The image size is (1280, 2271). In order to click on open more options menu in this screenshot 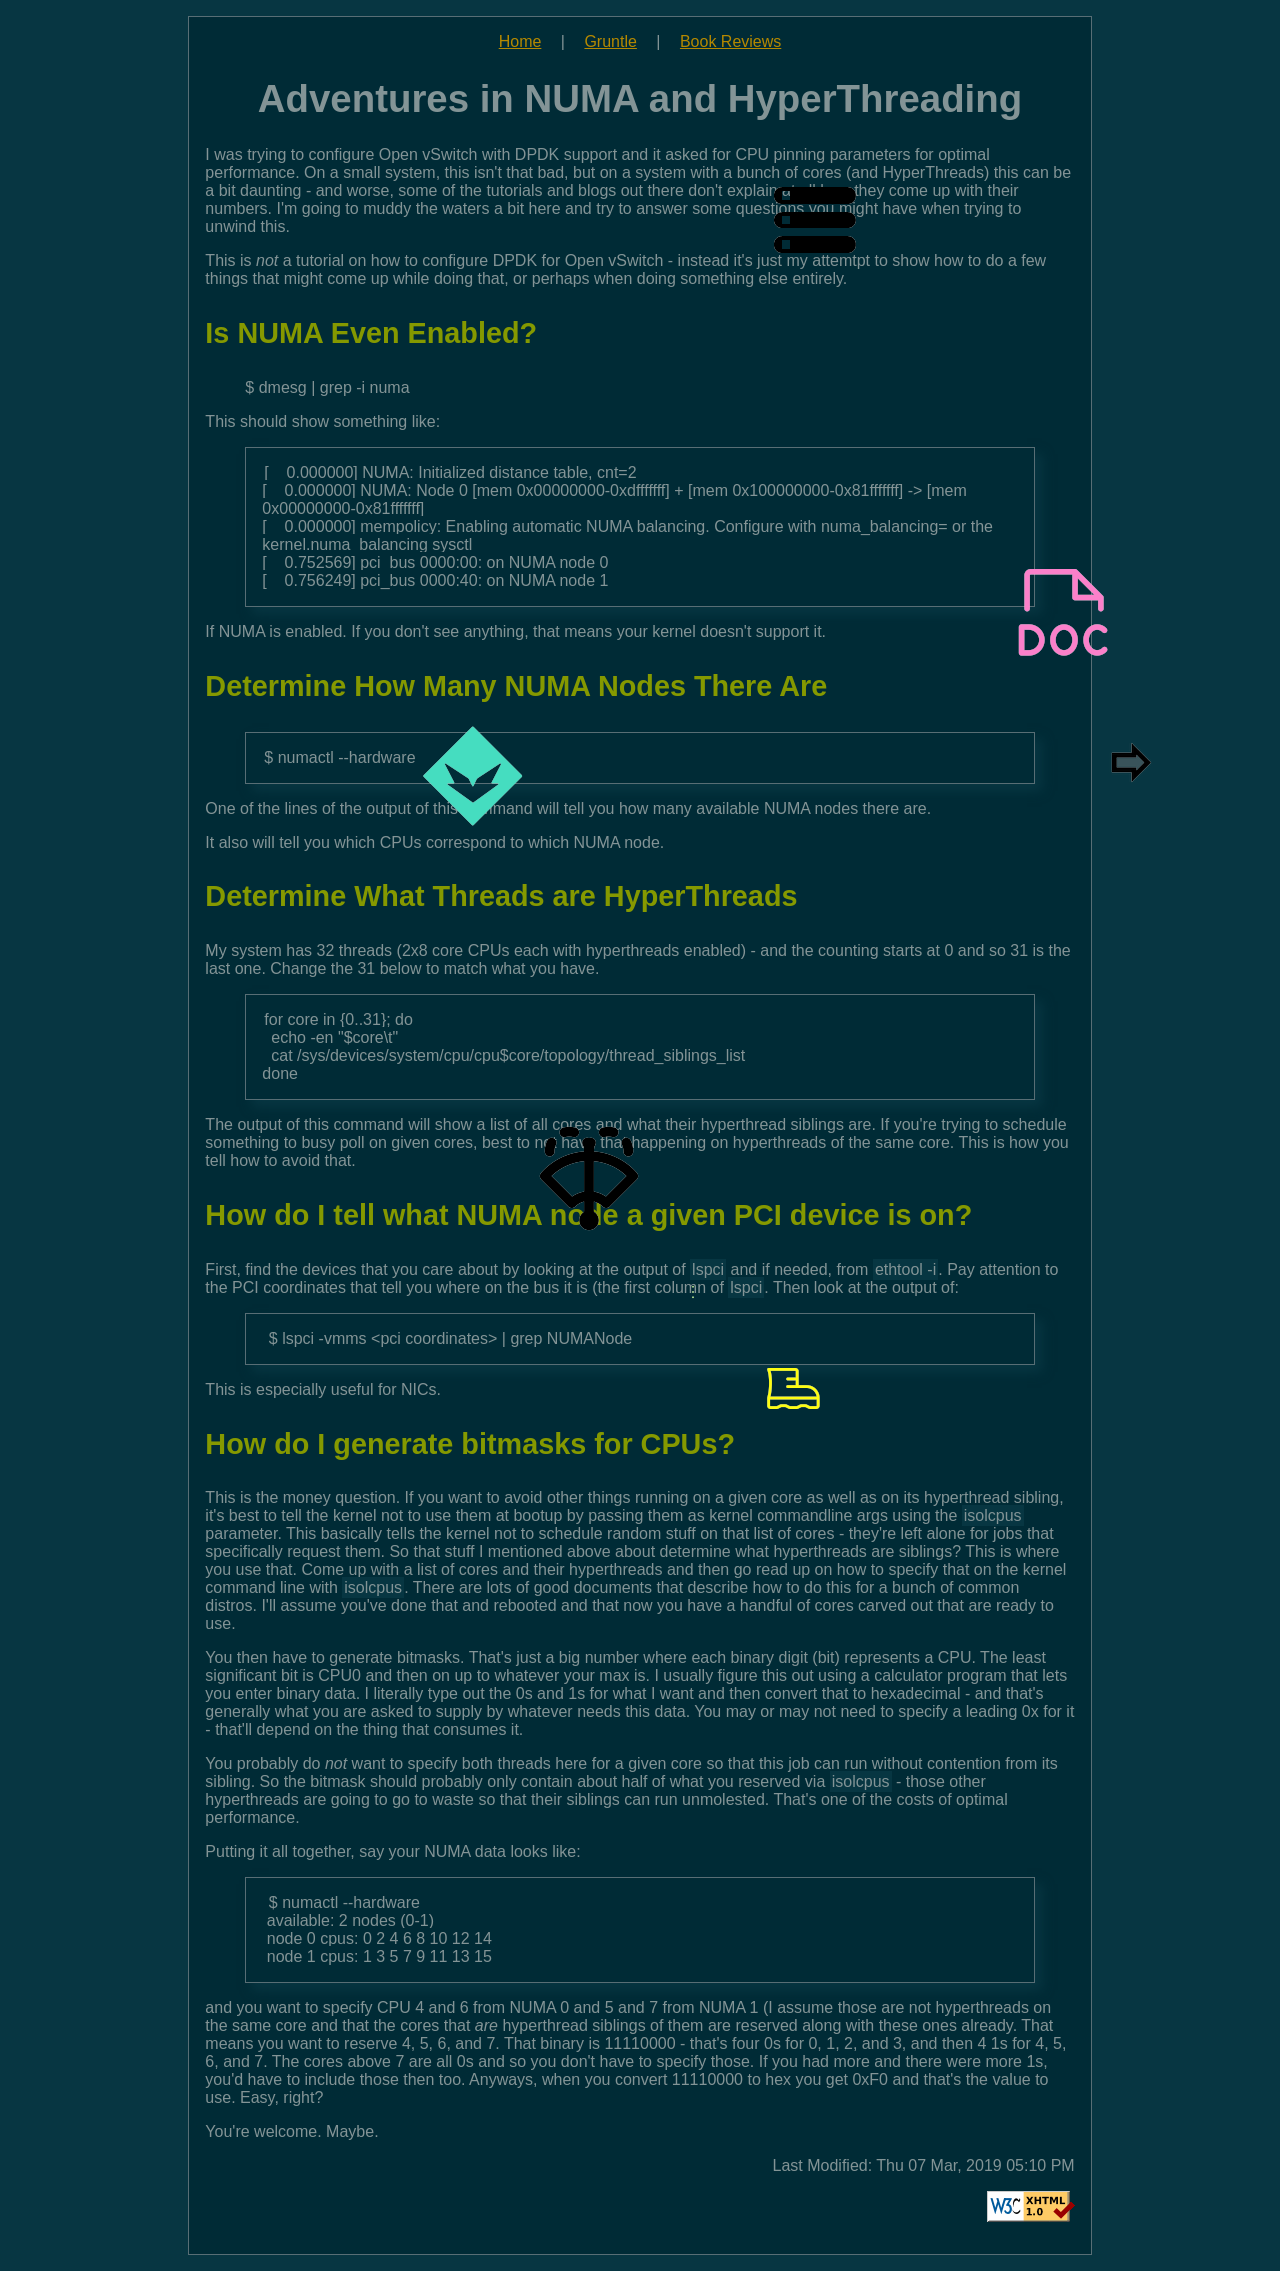, I will do `click(693, 1292)`.